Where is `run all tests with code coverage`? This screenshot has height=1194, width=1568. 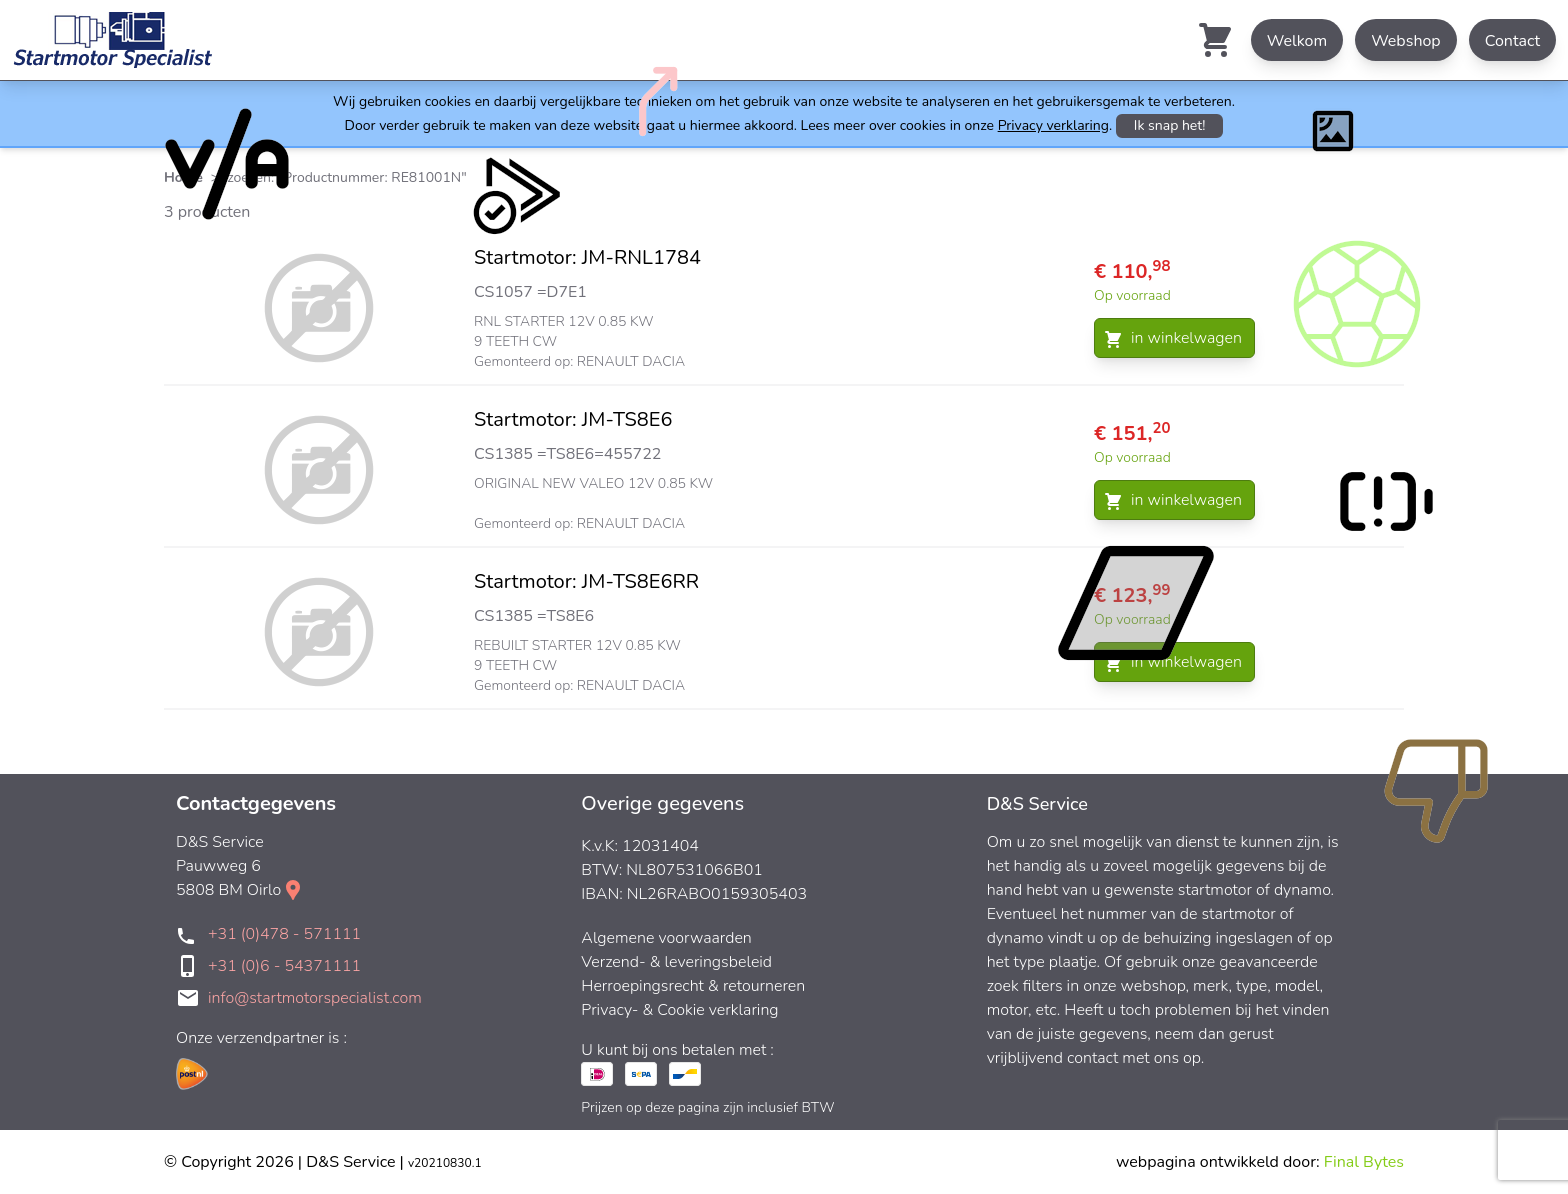
run all tests with code coverage is located at coordinates (518, 192).